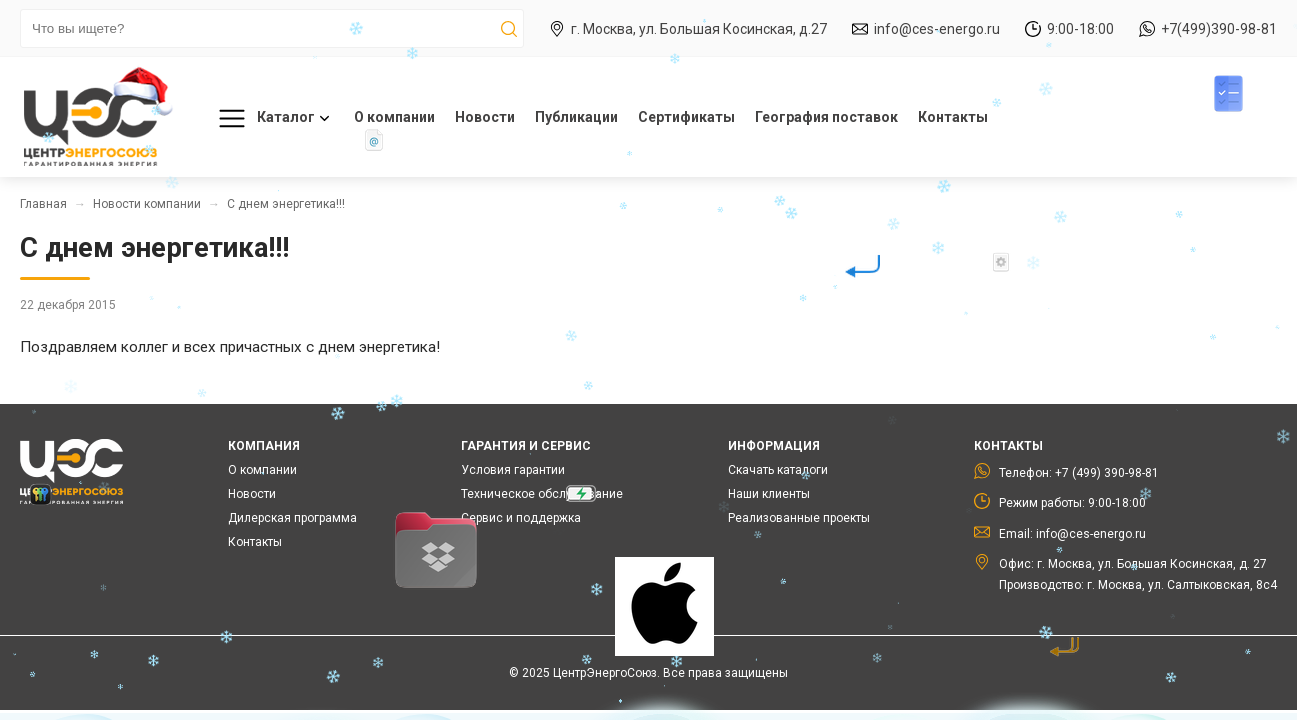  Describe the element at coordinates (1064, 645) in the screenshot. I see `reply to all recipients of an email` at that location.